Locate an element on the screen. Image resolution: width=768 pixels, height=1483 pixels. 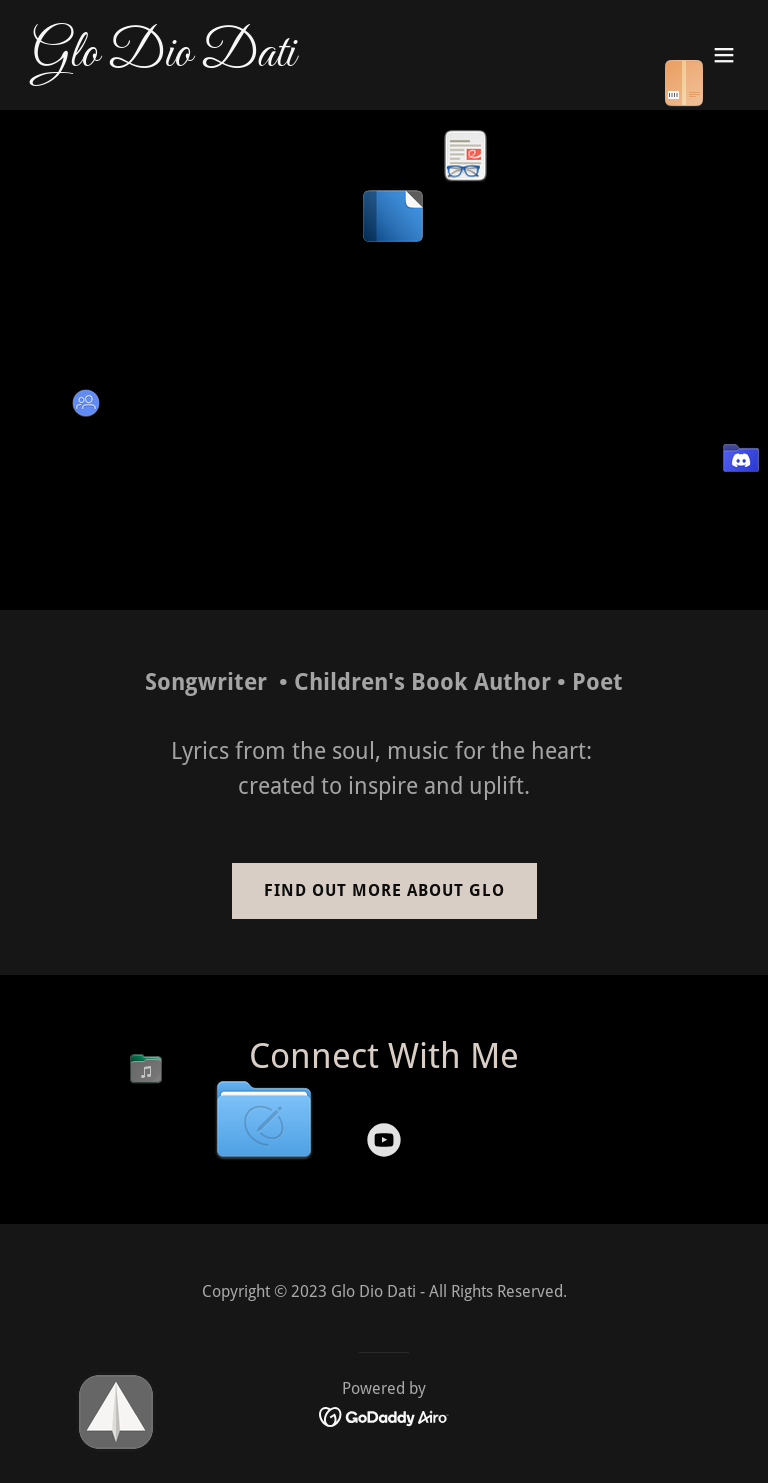
send or share content is located at coordinates (116, 1412).